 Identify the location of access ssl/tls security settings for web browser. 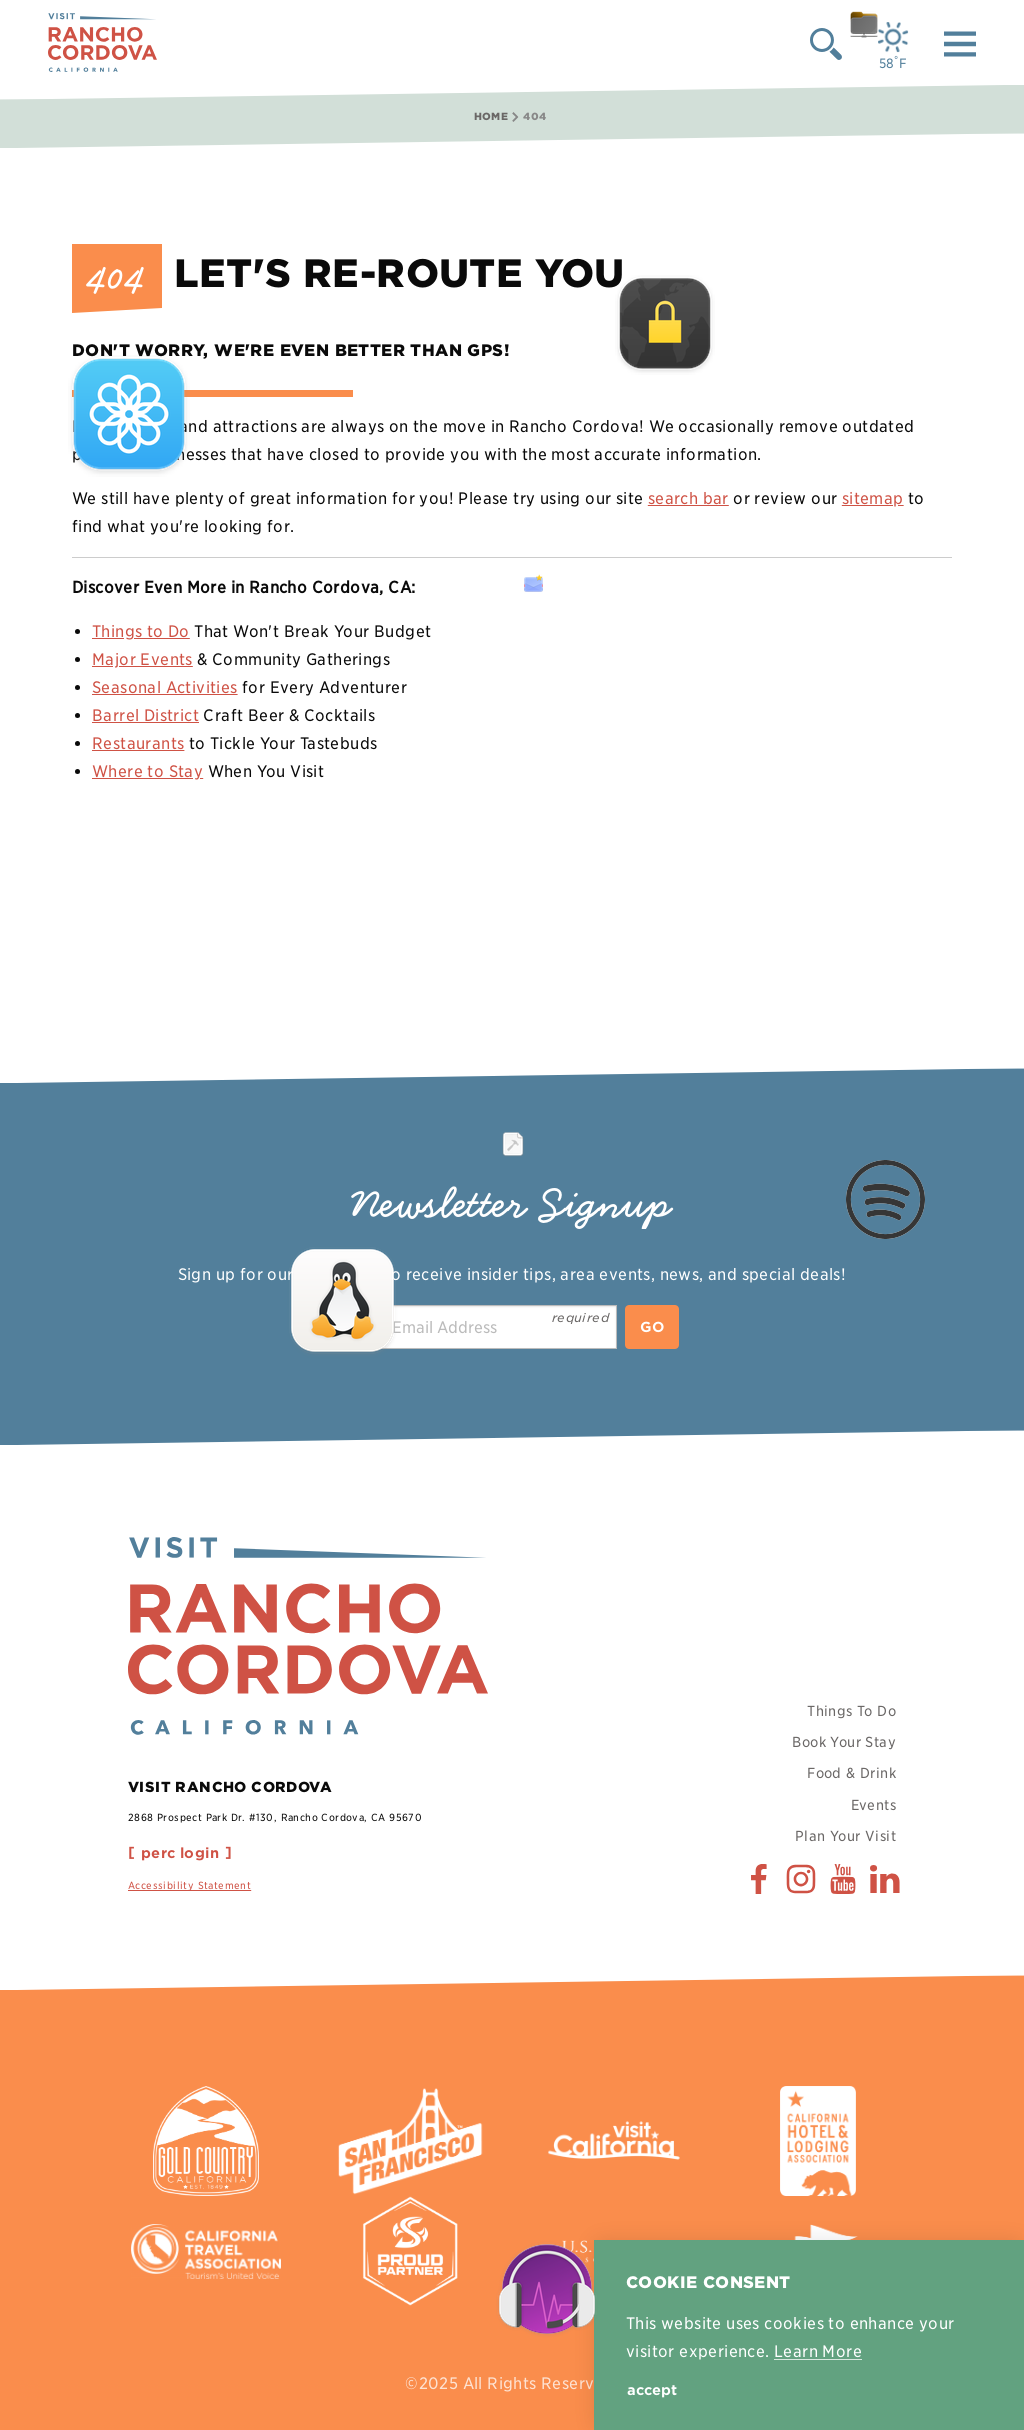
(665, 325).